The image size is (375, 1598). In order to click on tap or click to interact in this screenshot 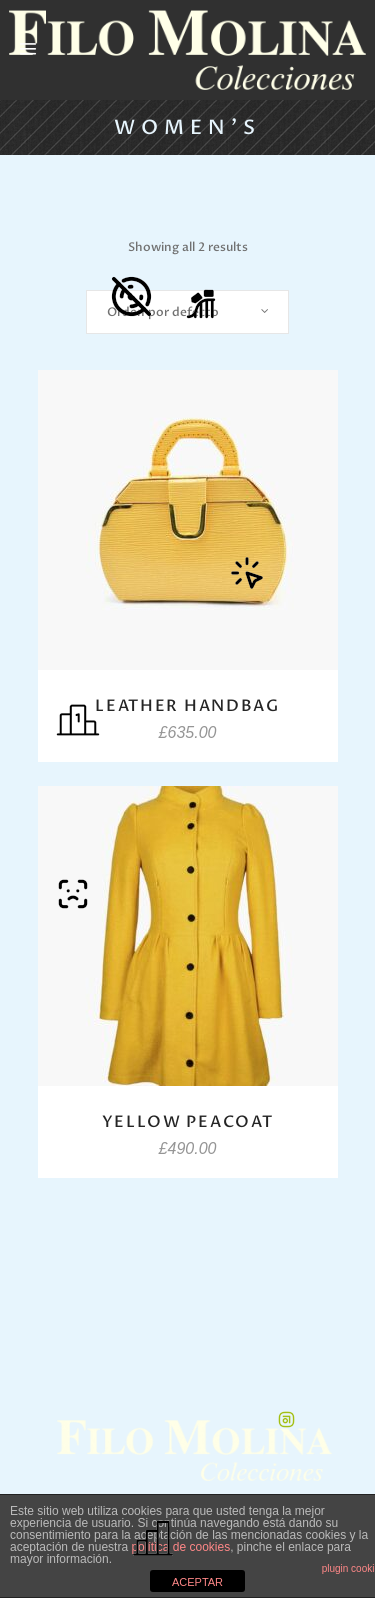, I will do `click(247, 573)`.